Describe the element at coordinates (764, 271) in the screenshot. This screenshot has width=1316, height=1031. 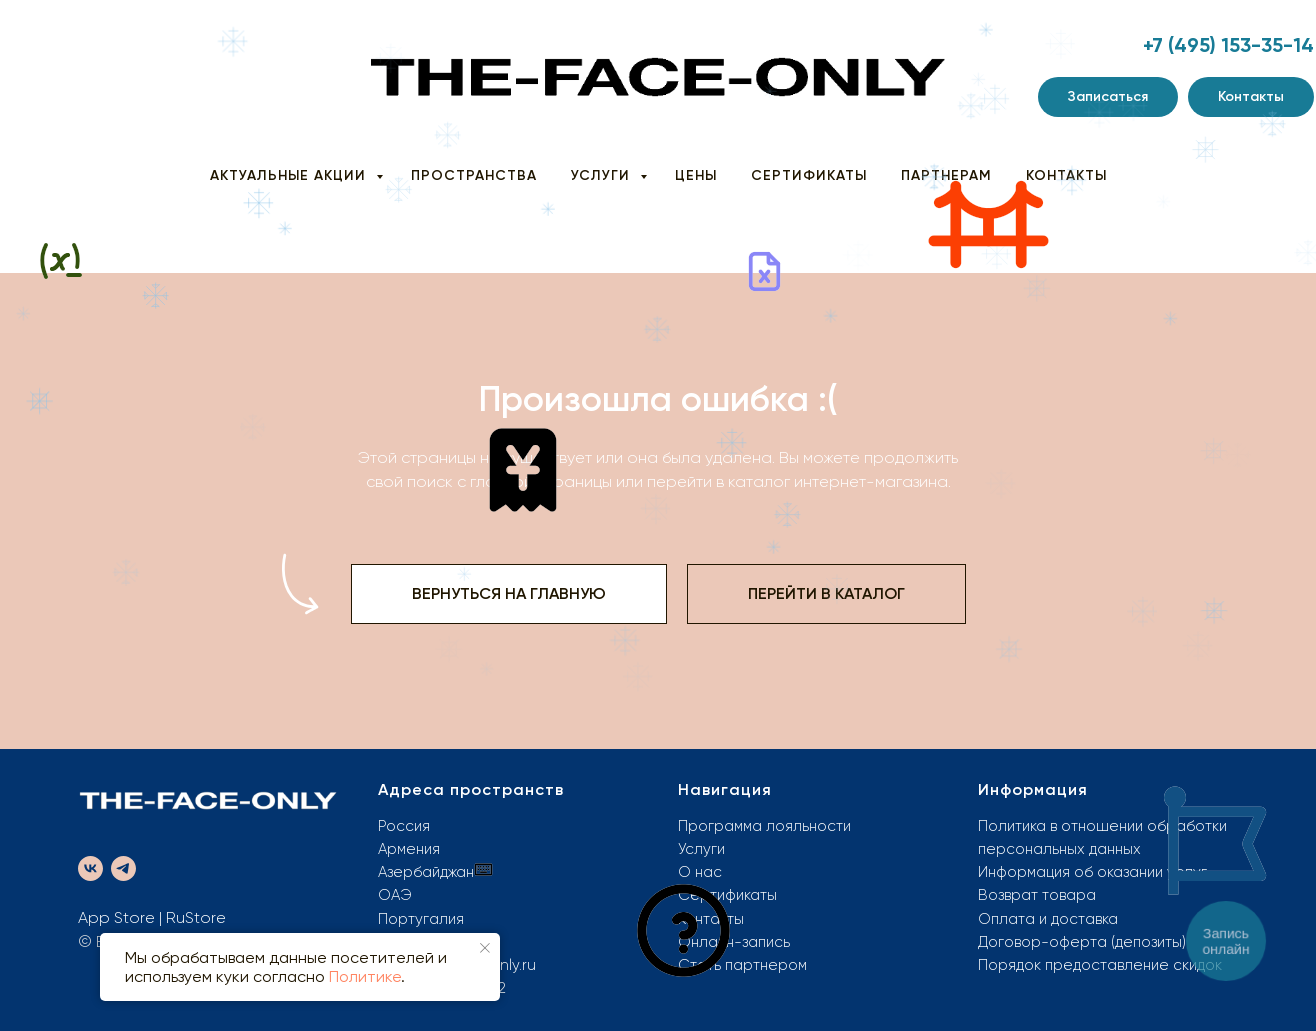
I see `remove or delete a file` at that location.